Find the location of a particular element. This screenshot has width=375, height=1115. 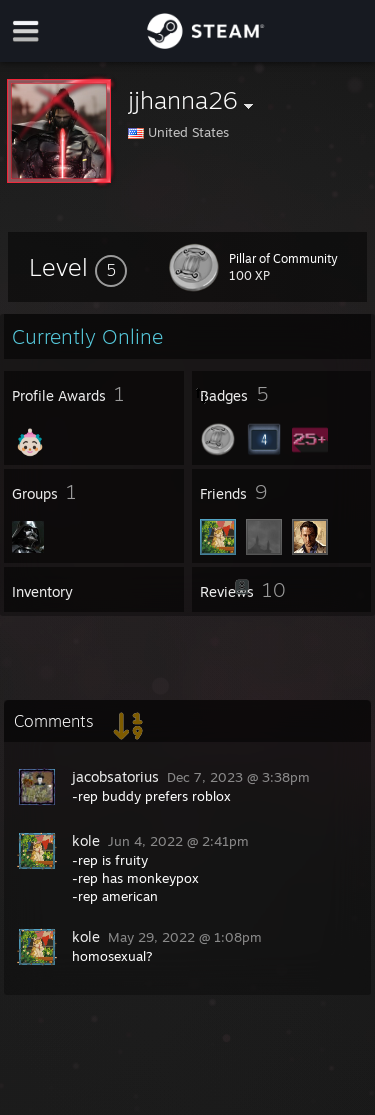

sort numbers in ascending order is located at coordinates (129, 726).